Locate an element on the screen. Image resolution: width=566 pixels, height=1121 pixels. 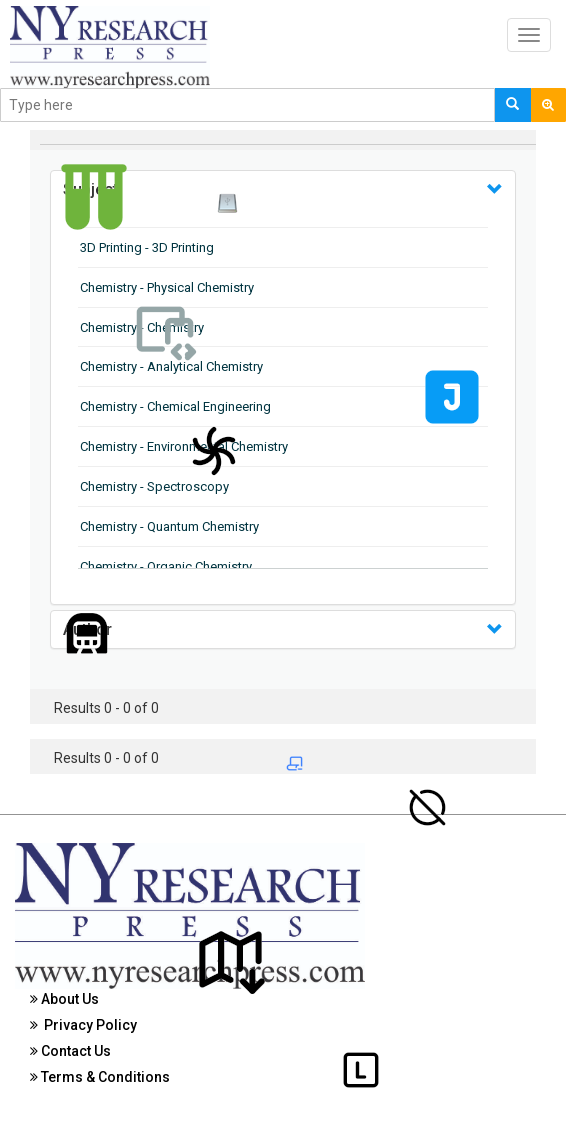
remove a script or code file is located at coordinates (294, 763).